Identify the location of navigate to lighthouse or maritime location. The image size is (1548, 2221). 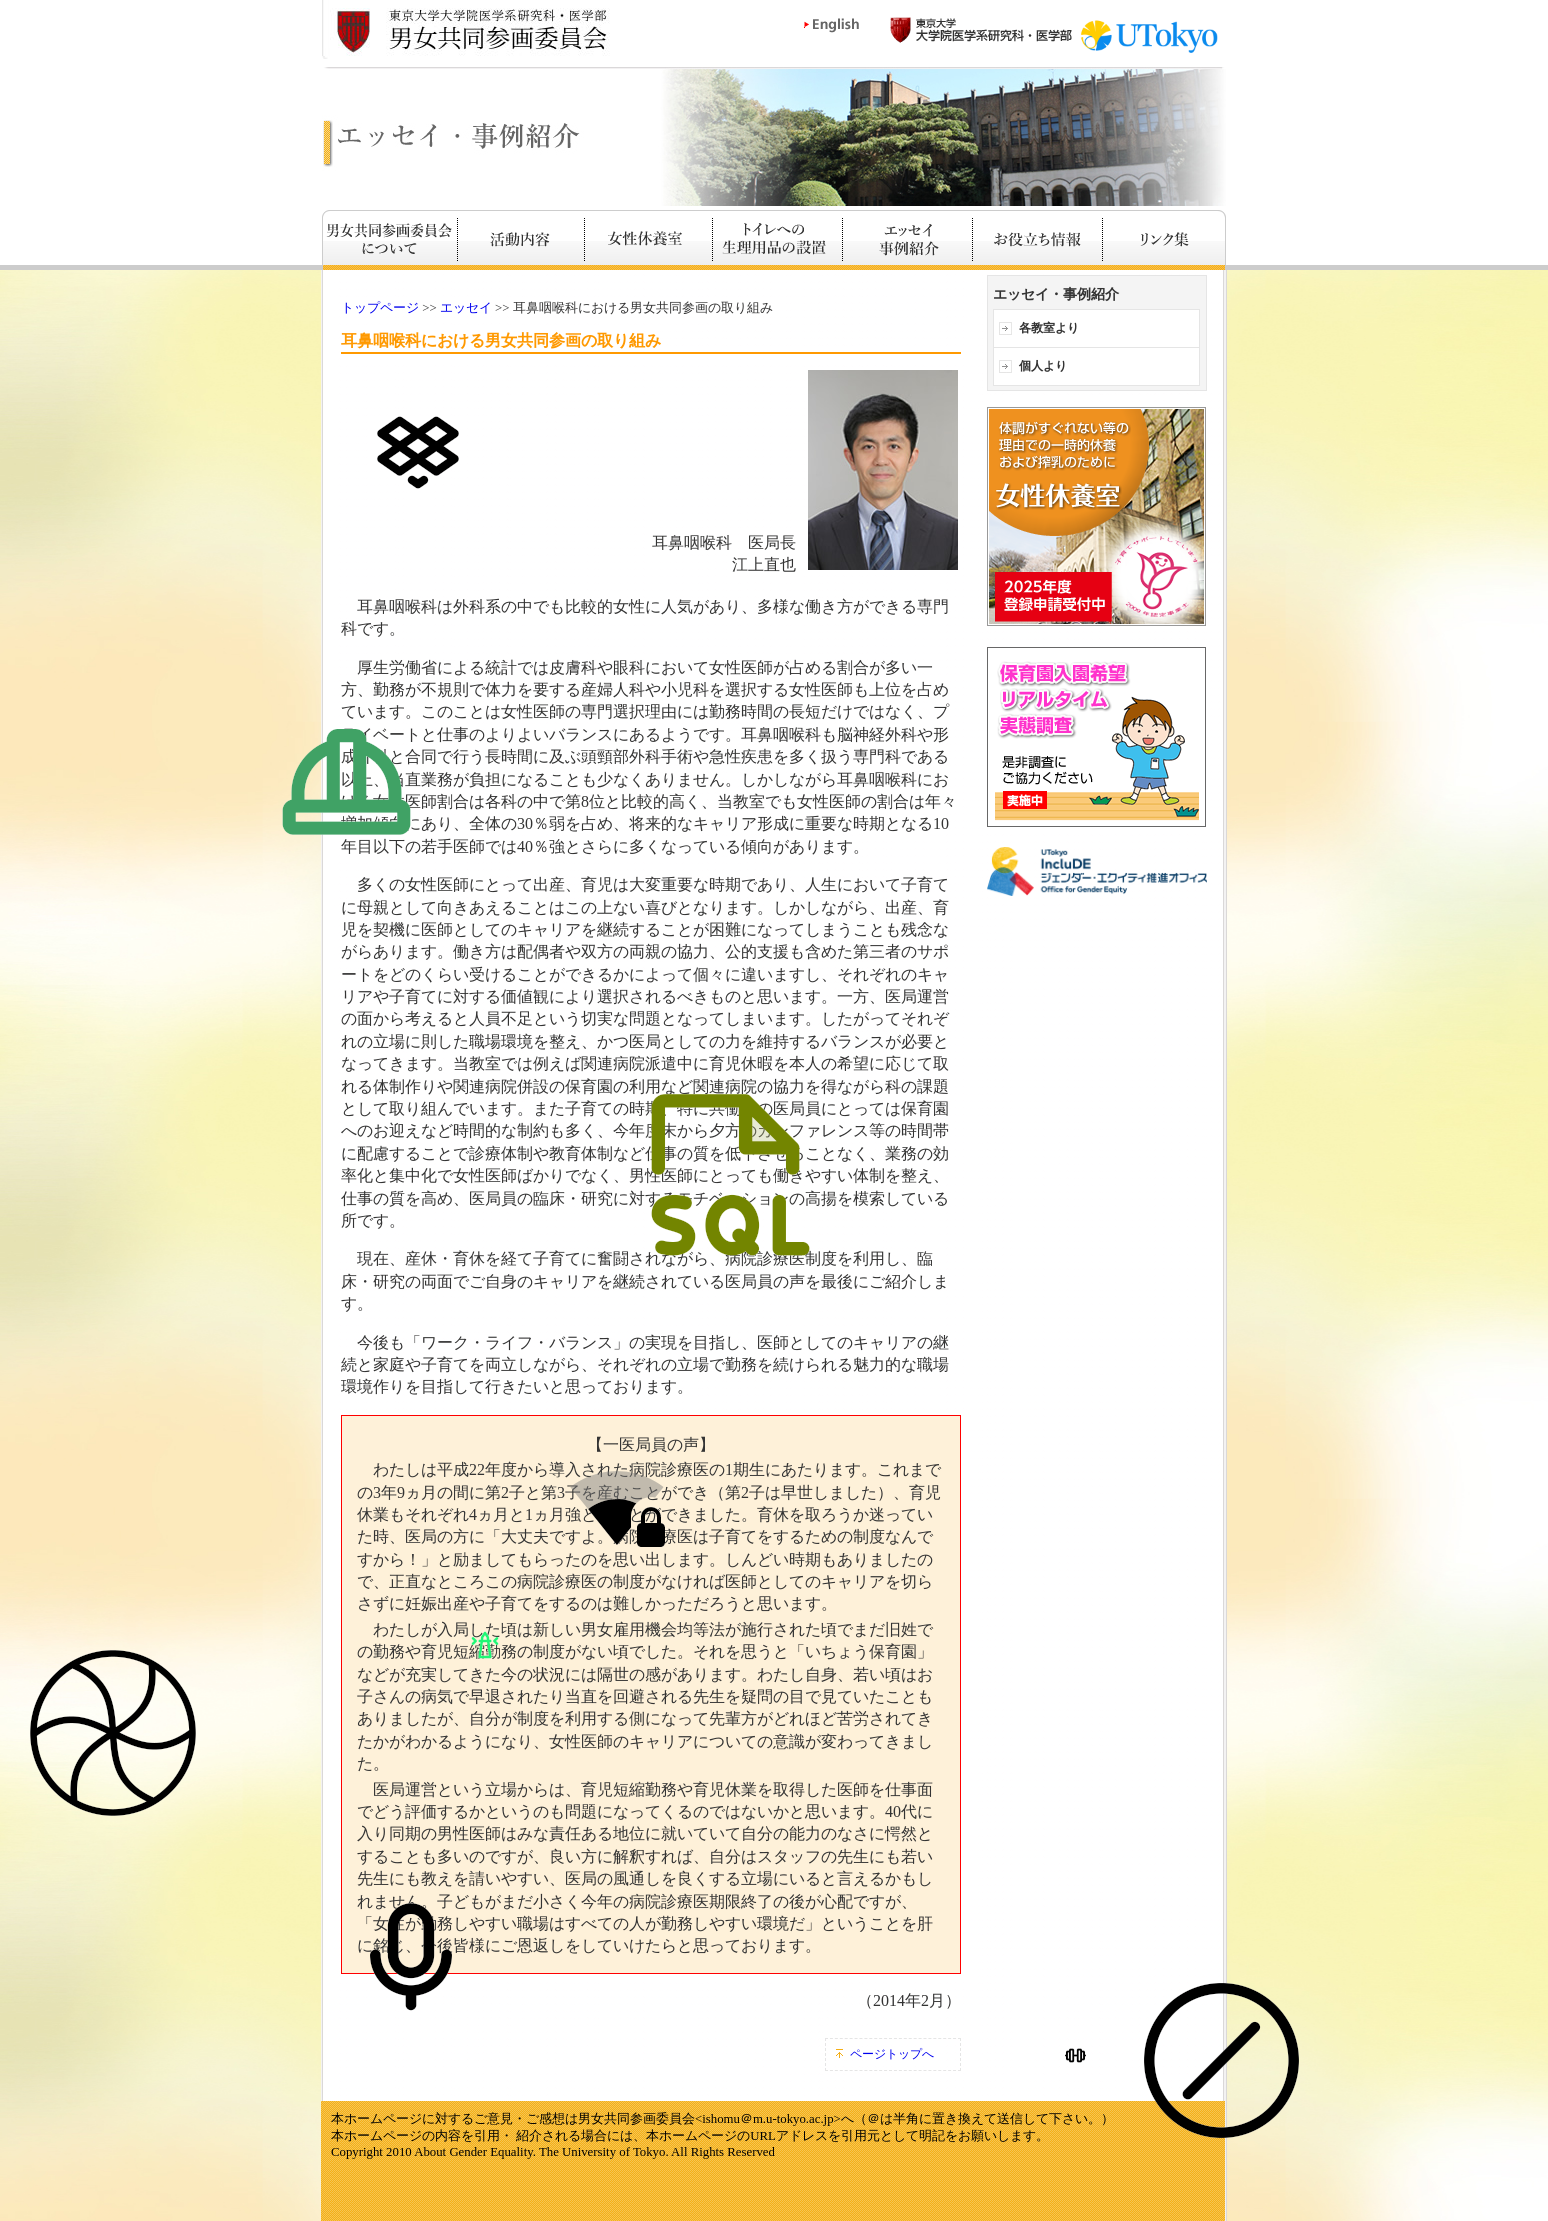
(485, 1645).